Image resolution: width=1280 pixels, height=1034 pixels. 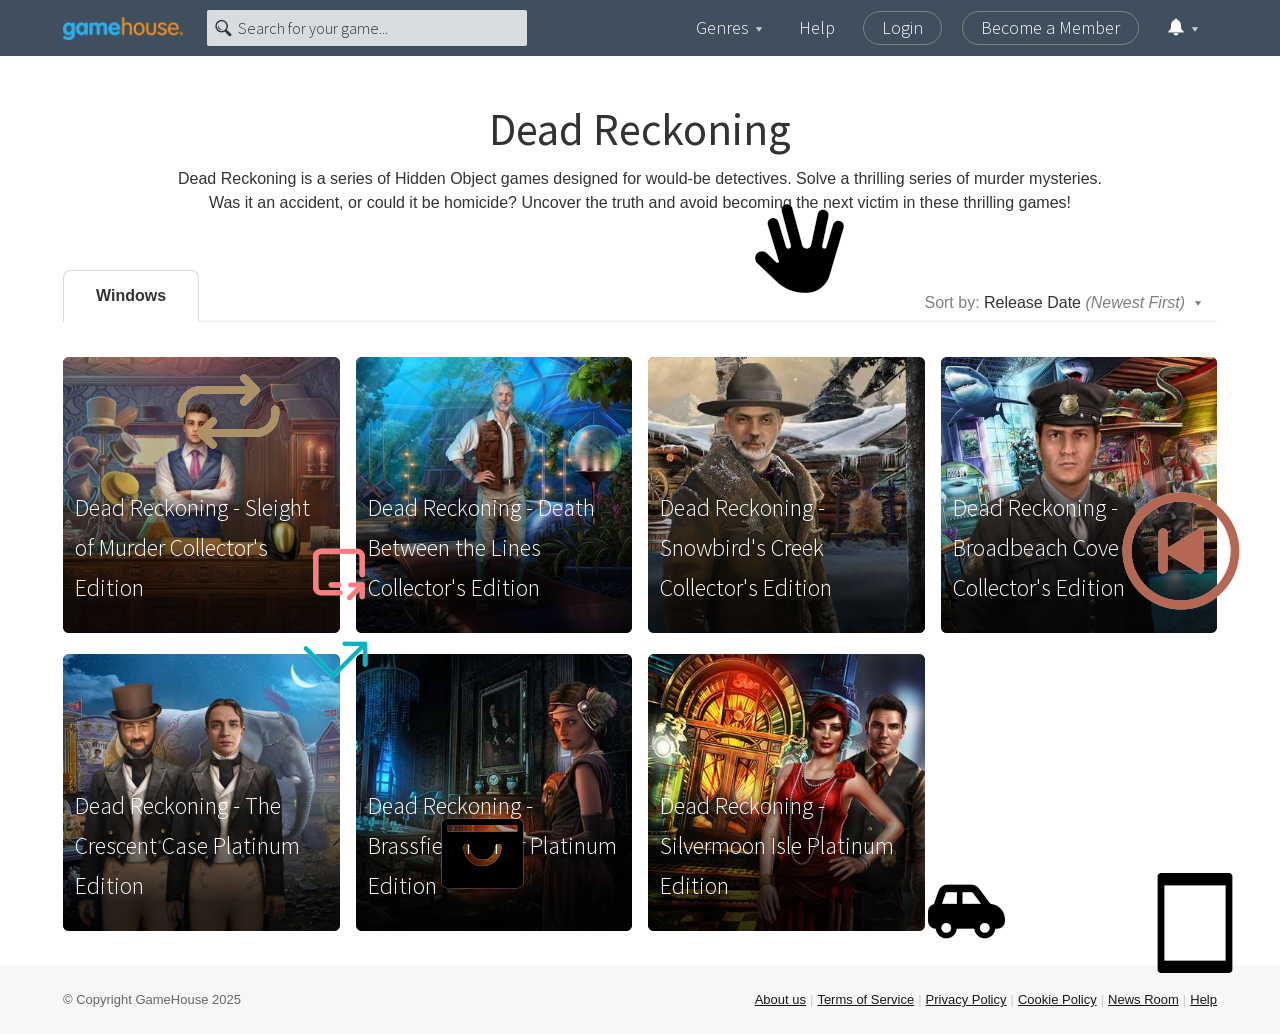 What do you see at coordinates (799, 248) in the screenshot?
I see `send a vulcan salute or "live long and prosper" greeting` at bounding box center [799, 248].